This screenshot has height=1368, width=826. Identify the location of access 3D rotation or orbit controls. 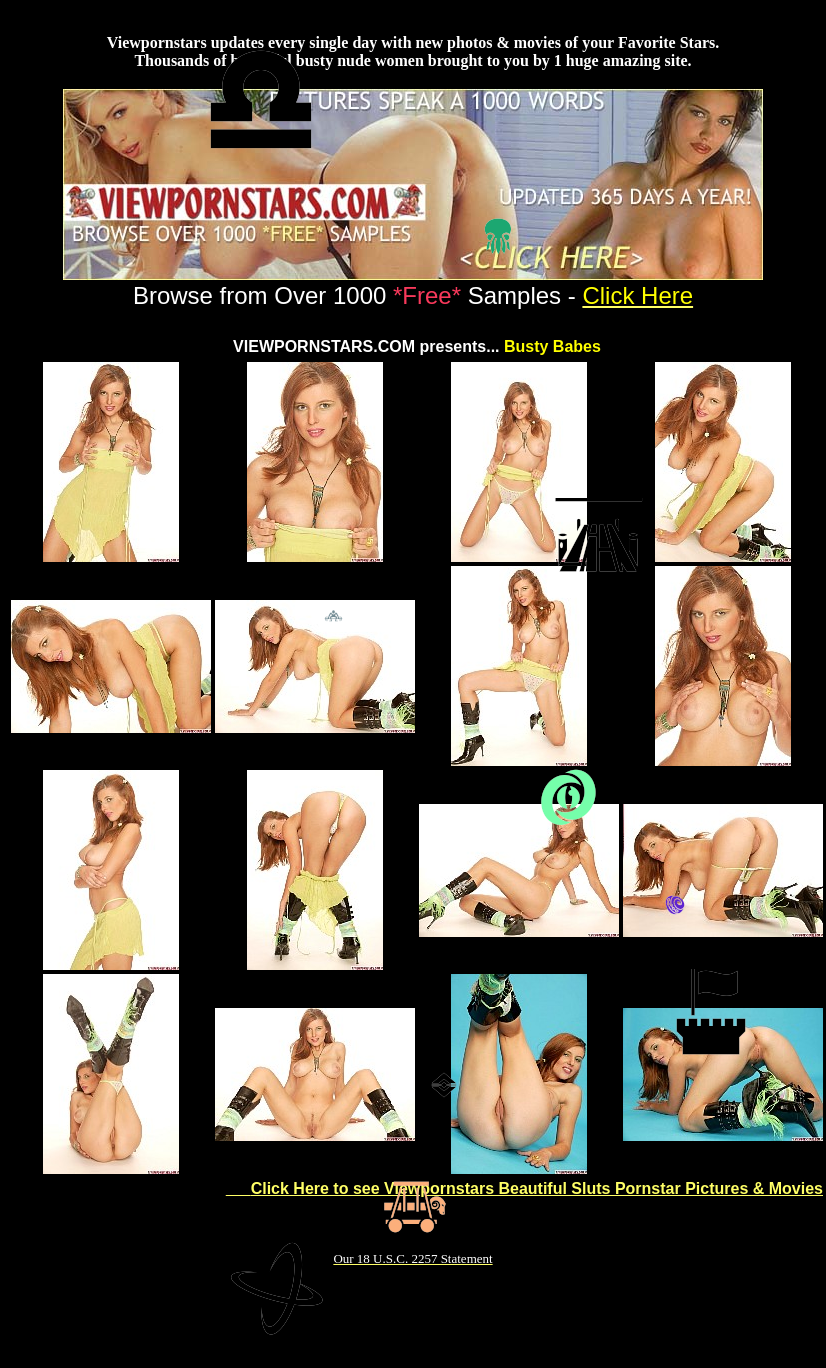
(277, 1288).